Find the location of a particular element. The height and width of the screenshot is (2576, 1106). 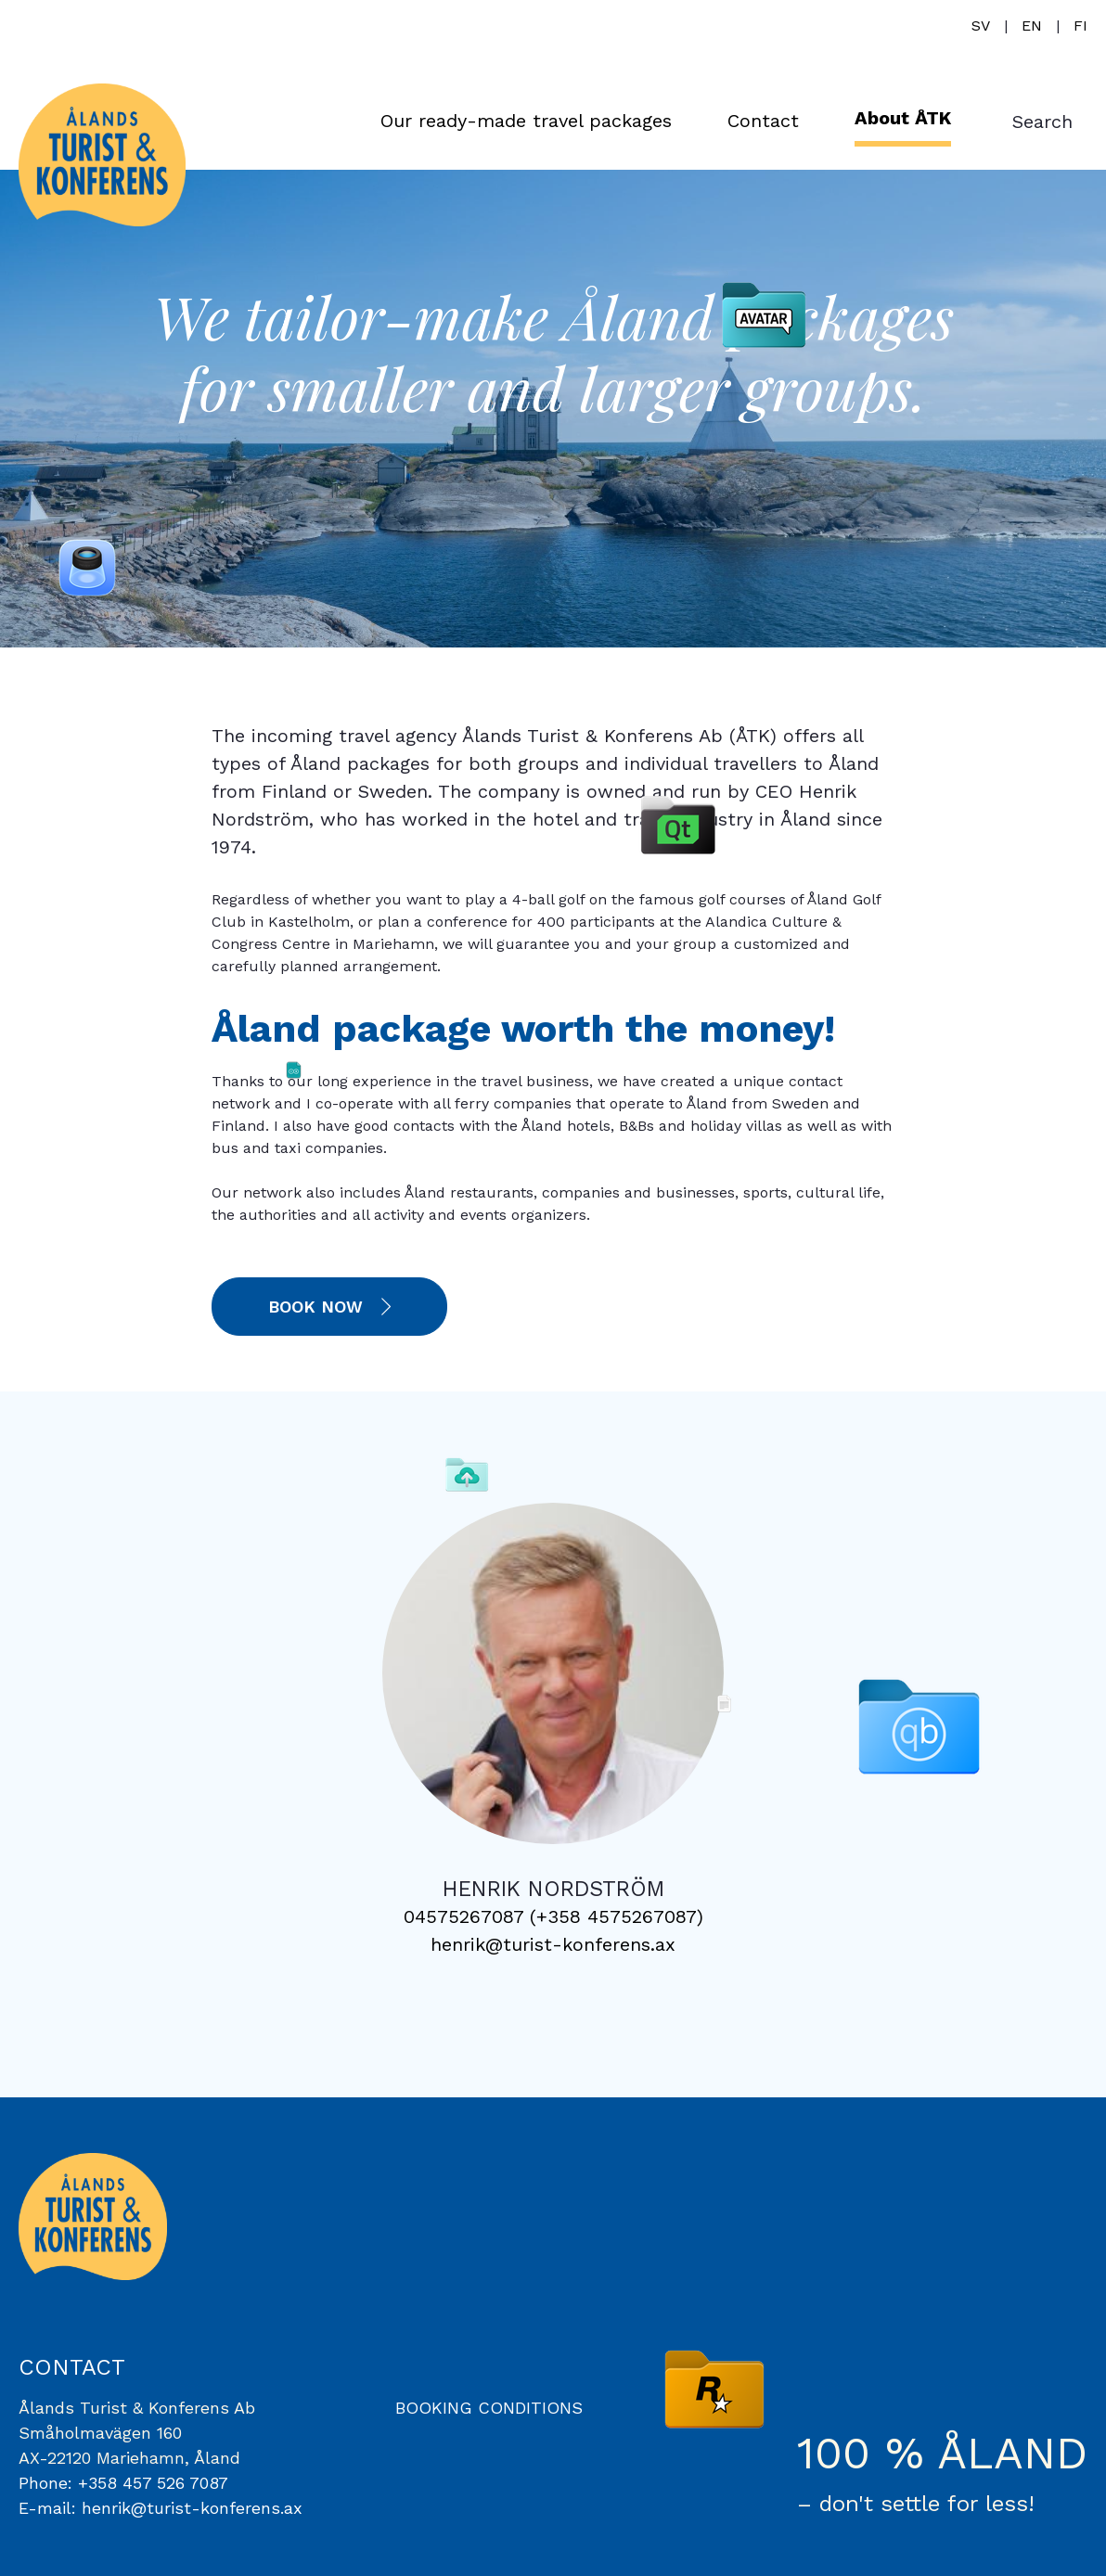

folder containing Qt framework project files is located at coordinates (677, 827).